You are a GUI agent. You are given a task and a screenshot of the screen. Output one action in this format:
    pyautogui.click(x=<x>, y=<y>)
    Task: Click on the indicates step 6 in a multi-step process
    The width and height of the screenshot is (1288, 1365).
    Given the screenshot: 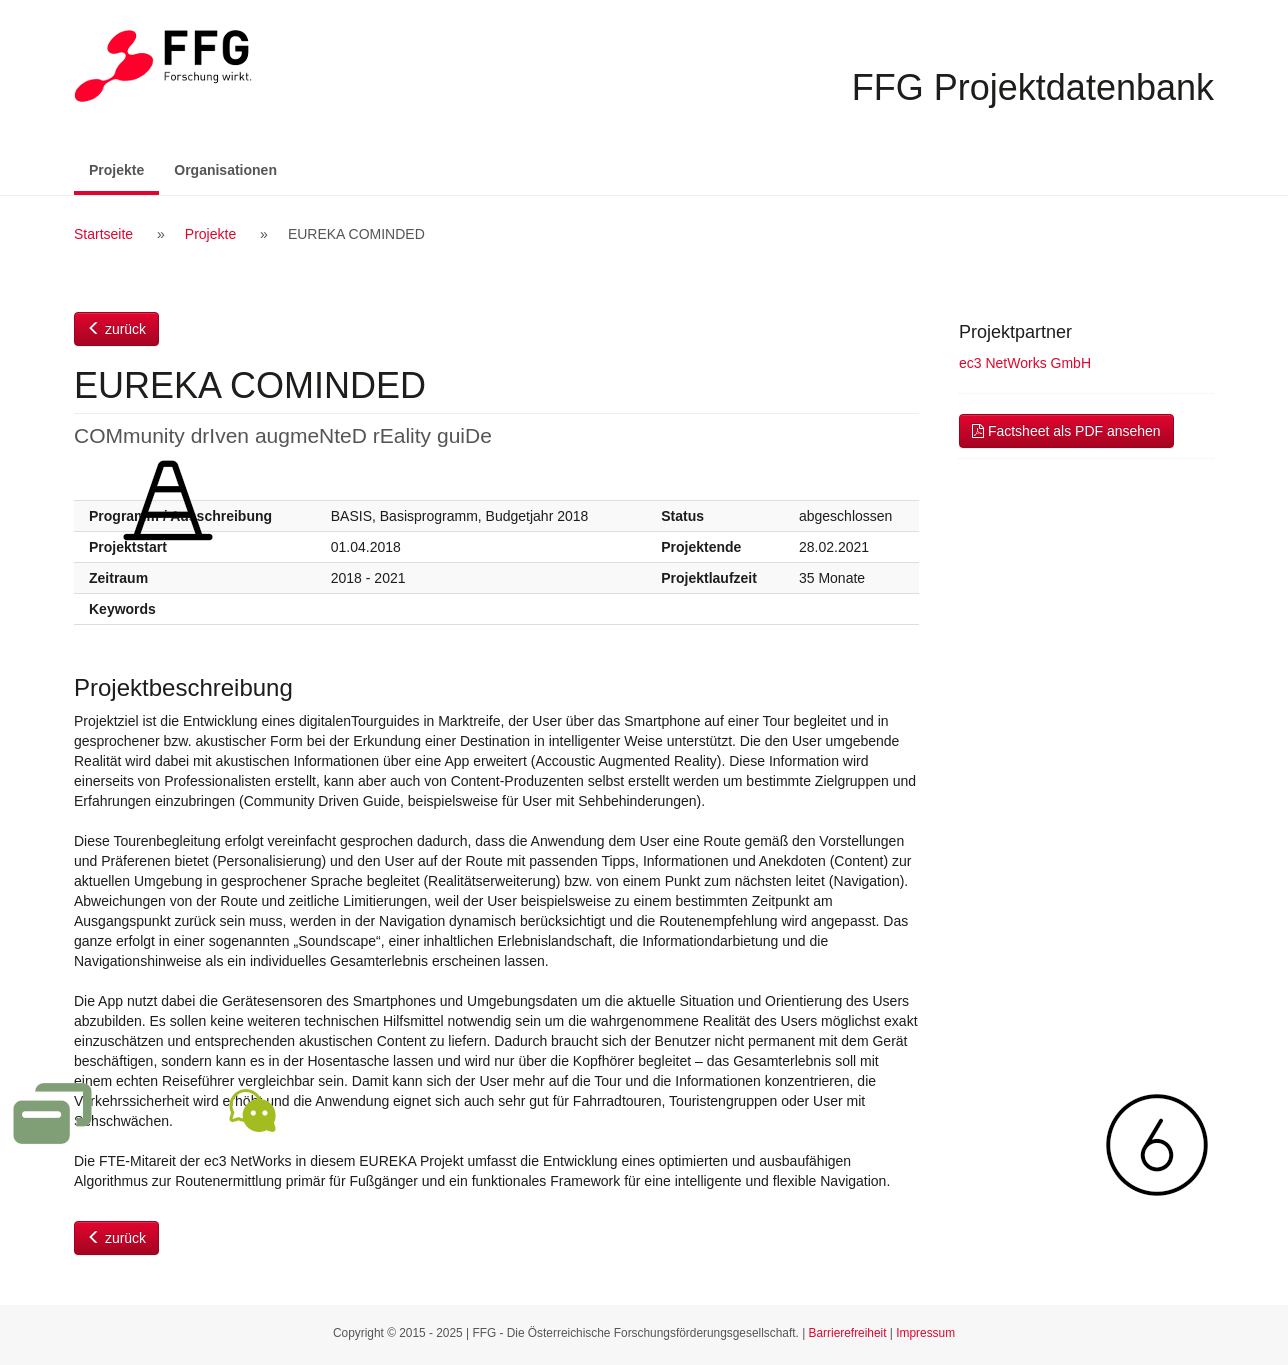 What is the action you would take?
    pyautogui.click(x=1157, y=1145)
    